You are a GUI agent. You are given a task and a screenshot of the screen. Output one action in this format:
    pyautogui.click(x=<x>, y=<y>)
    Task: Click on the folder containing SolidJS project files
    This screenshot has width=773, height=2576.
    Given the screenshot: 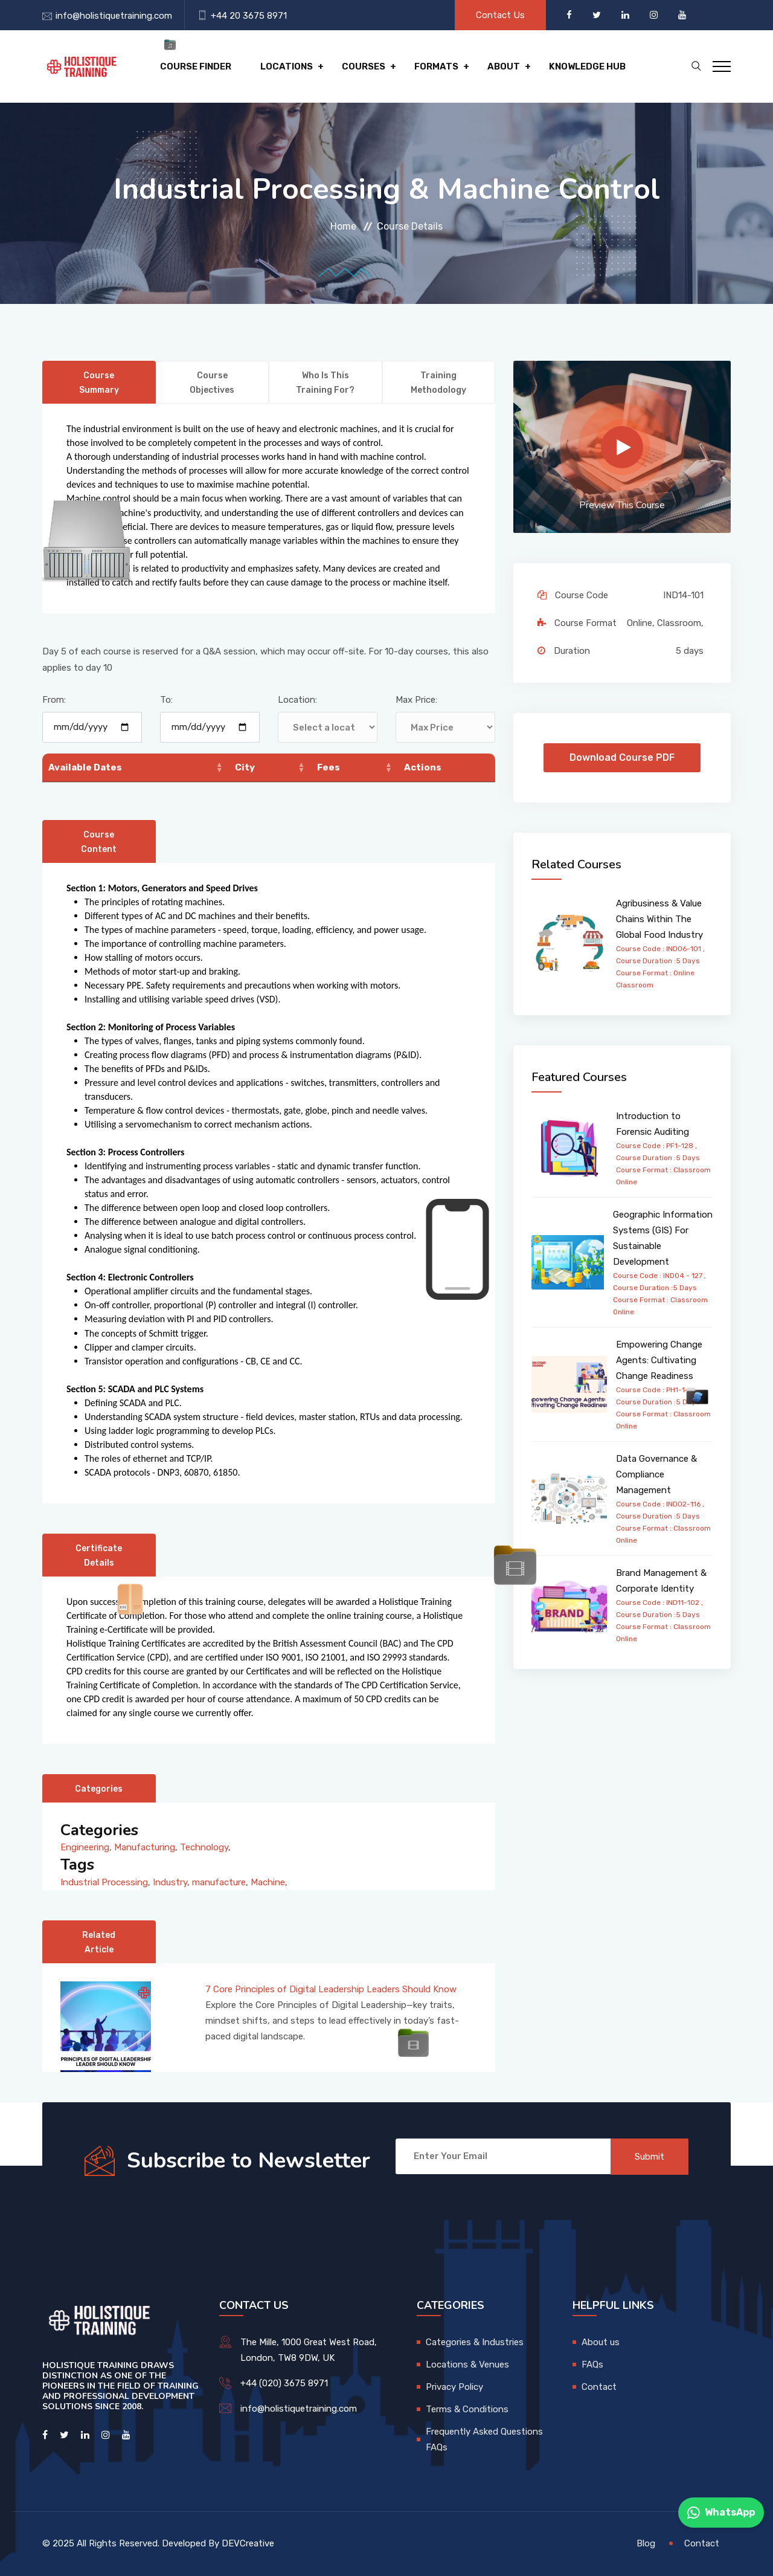 What is the action you would take?
    pyautogui.click(x=697, y=1396)
    